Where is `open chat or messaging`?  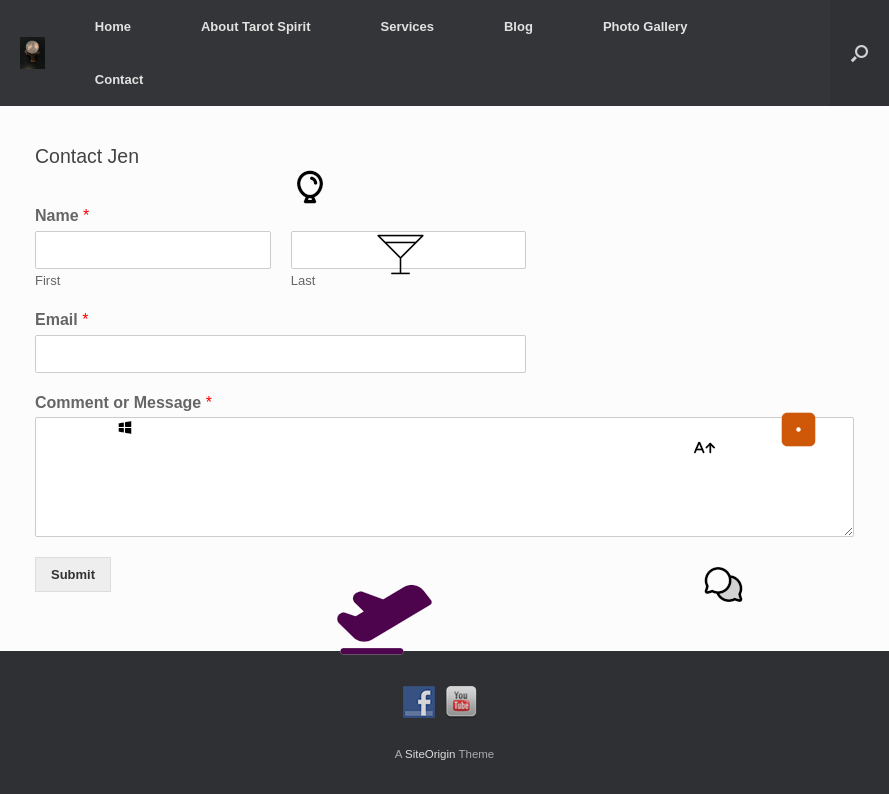
open chat or messaging is located at coordinates (723, 584).